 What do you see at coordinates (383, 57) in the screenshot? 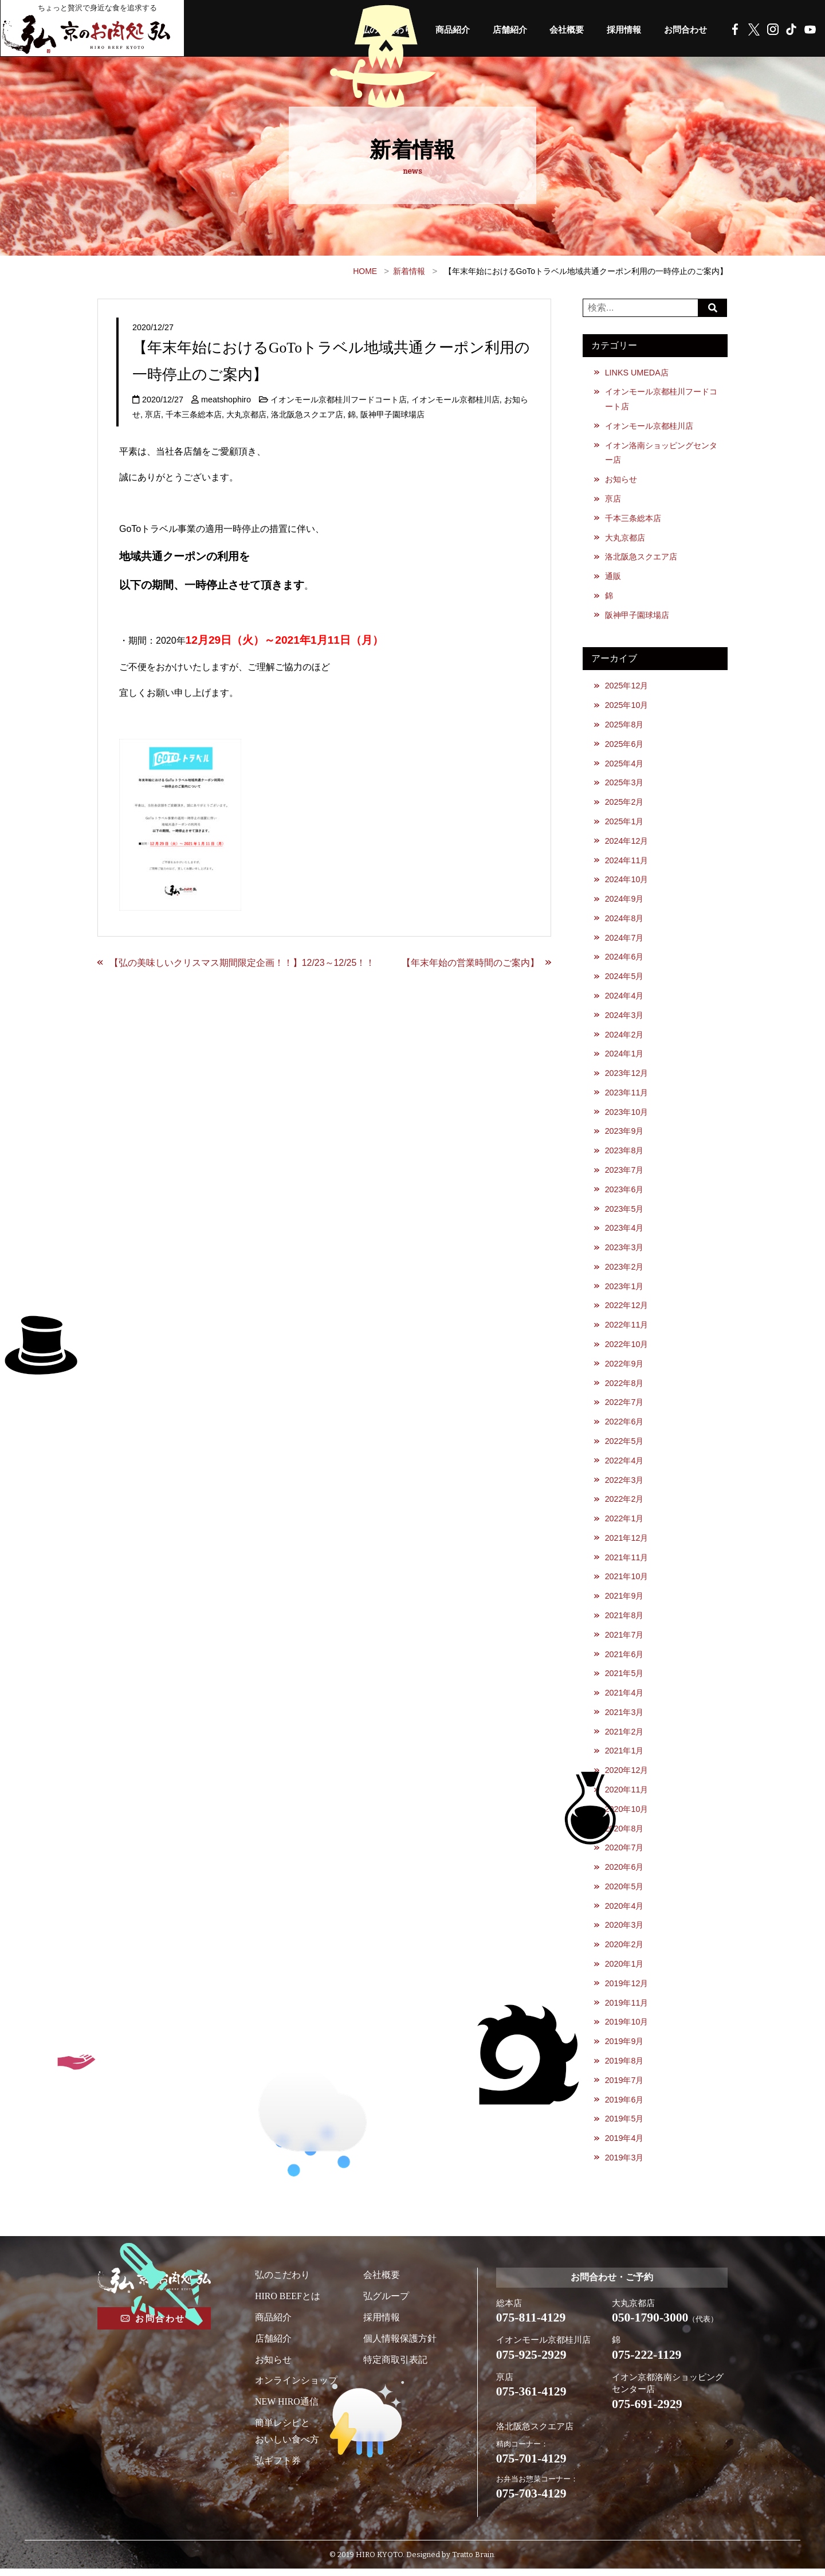
I see `indicates a critical hit or bite attack ability` at bounding box center [383, 57].